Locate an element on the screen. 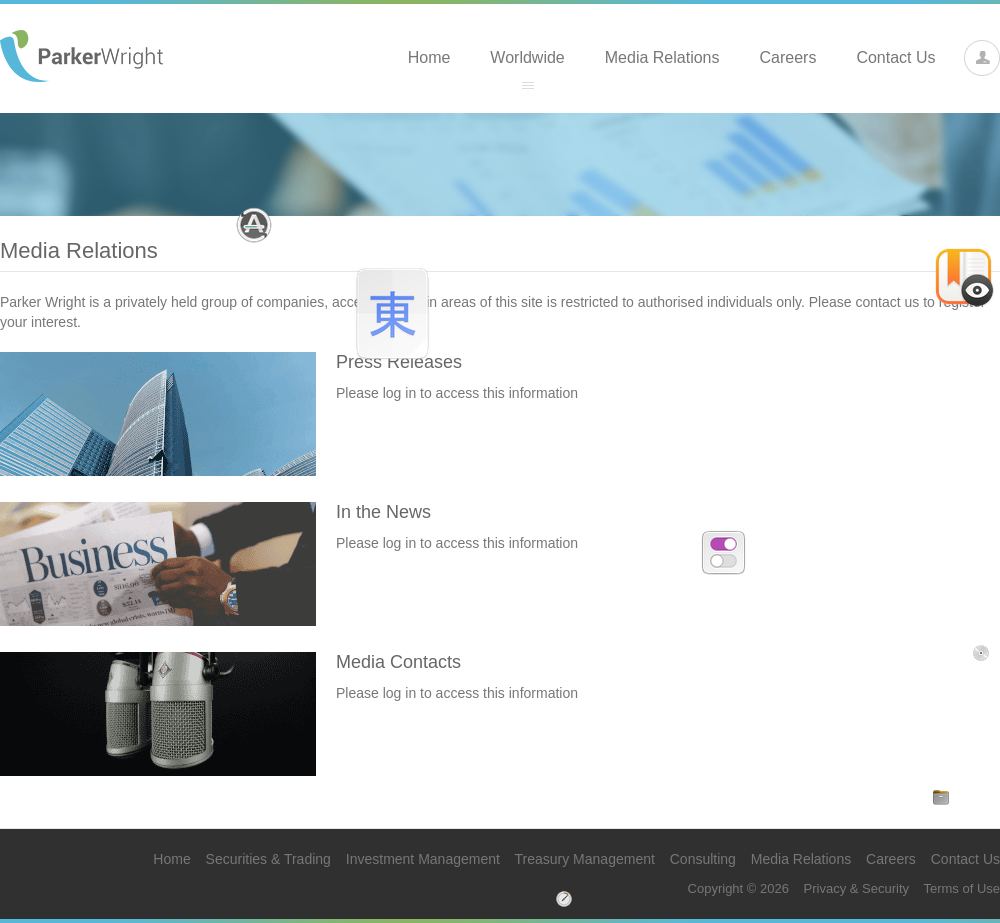 The width and height of the screenshot is (1000, 923). indicates a DVD-RAM disc device is located at coordinates (981, 653).